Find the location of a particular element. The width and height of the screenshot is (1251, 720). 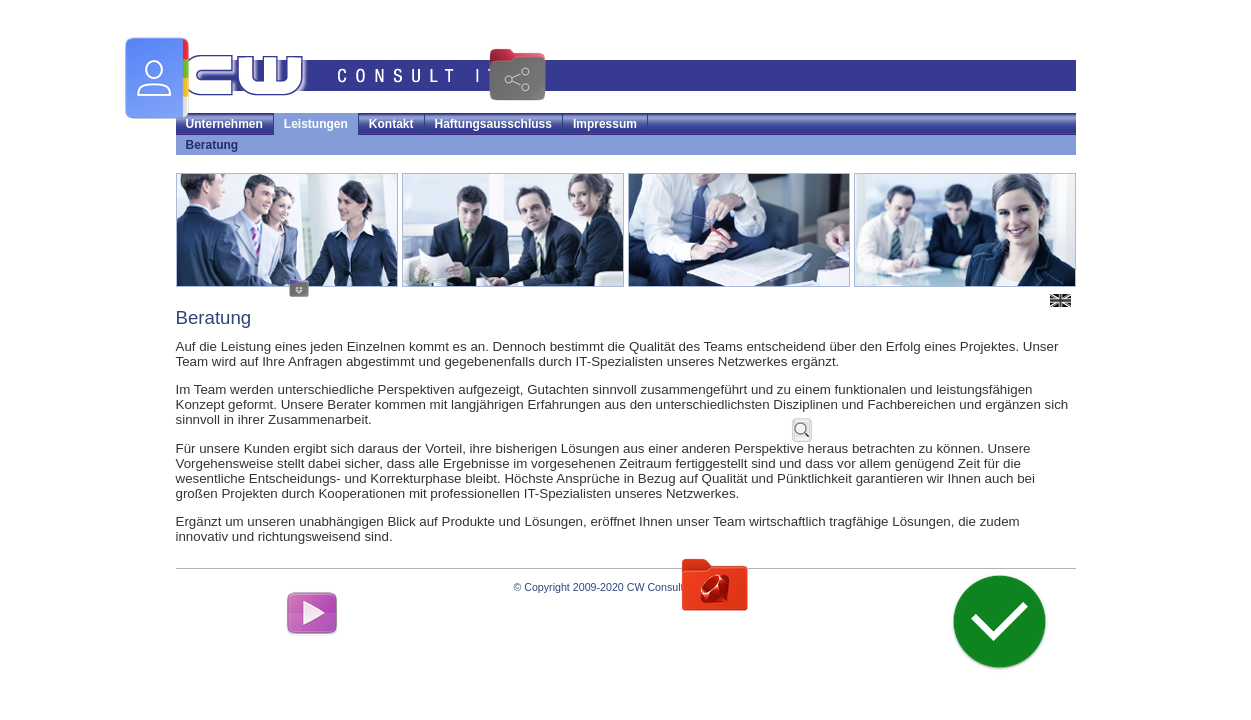

folder containing ruby programming files is located at coordinates (714, 586).